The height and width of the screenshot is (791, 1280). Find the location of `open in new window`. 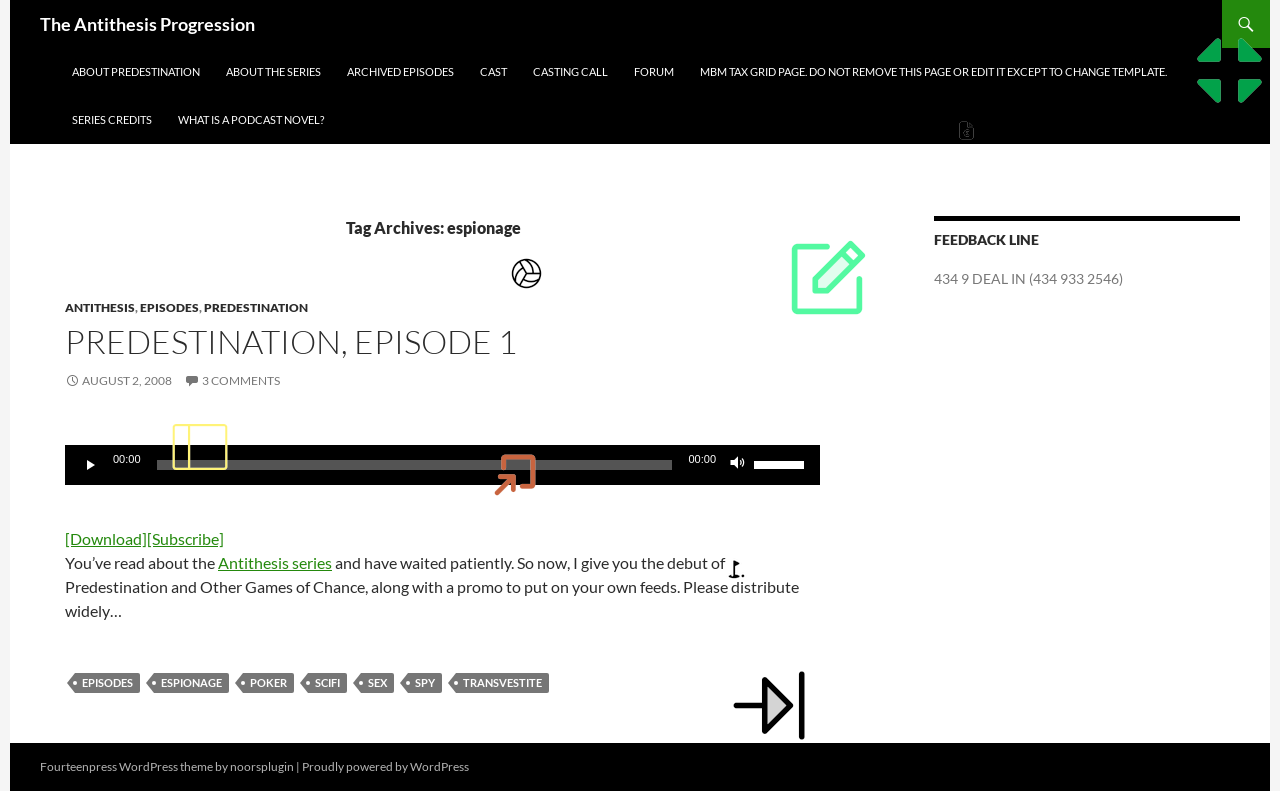

open in new window is located at coordinates (515, 475).